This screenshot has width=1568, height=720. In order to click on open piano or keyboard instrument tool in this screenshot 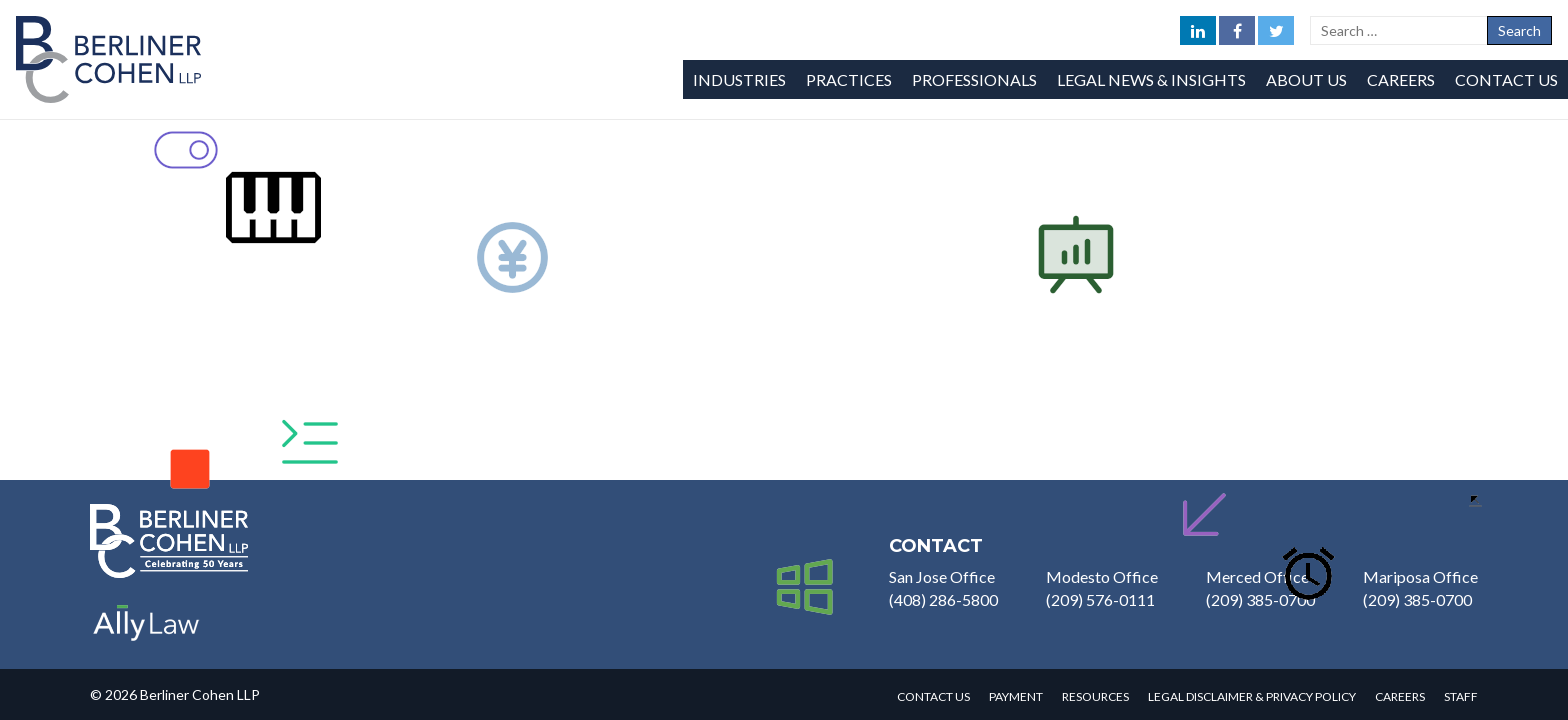, I will do `click(273, 207)`.